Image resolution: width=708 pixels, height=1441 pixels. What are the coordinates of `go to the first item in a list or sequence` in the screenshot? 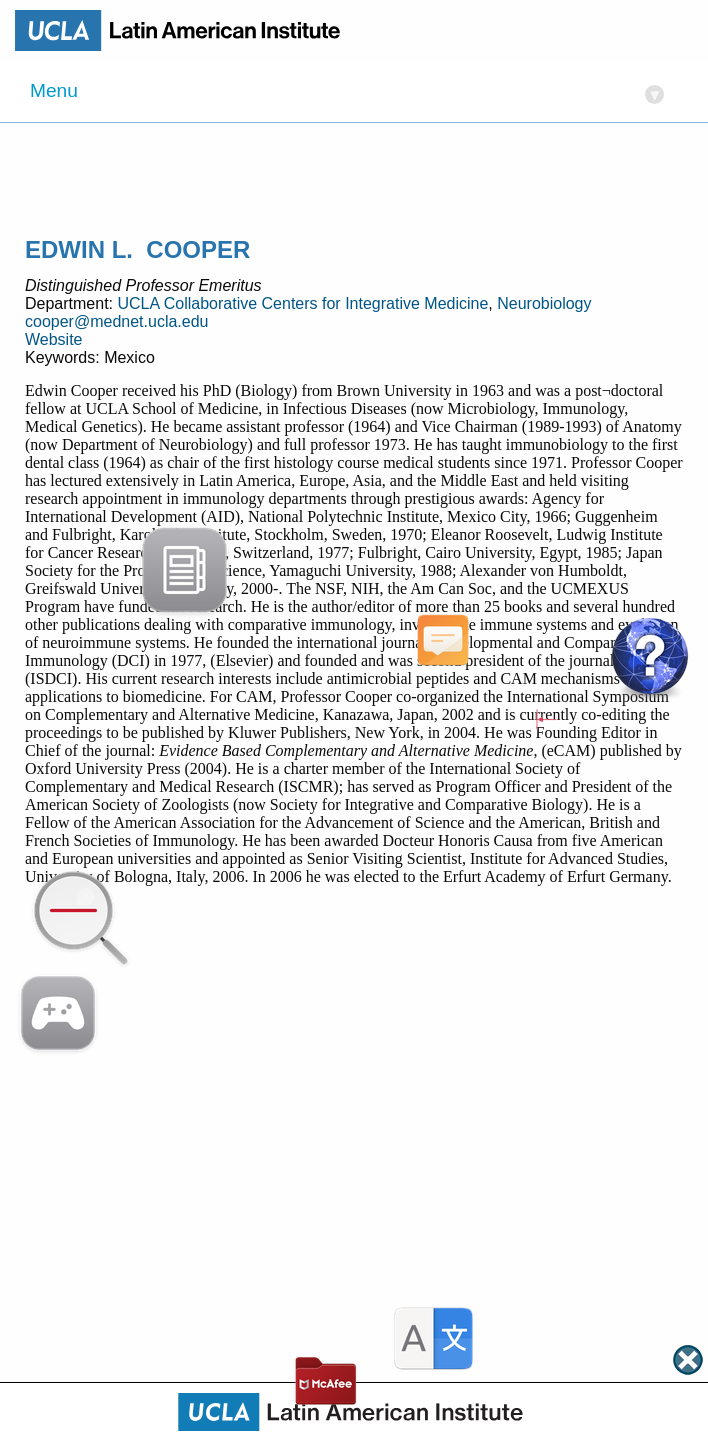 It's located at (546, 719).